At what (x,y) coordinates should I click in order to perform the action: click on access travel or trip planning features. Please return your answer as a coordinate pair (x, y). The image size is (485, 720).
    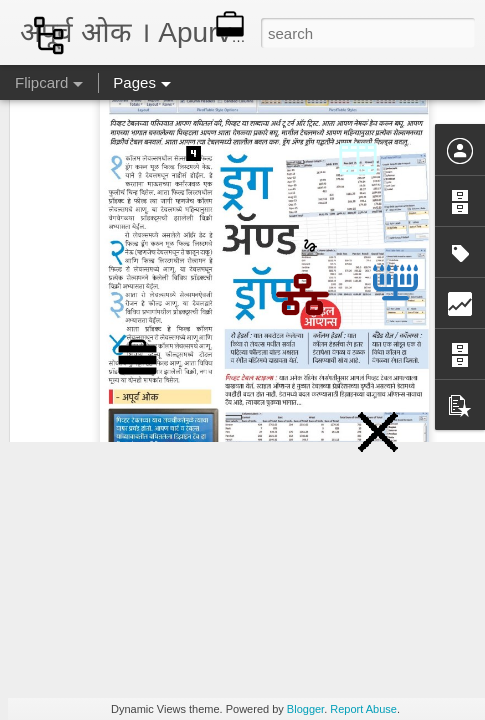
    Looking at the image, I should click on (230, 25).